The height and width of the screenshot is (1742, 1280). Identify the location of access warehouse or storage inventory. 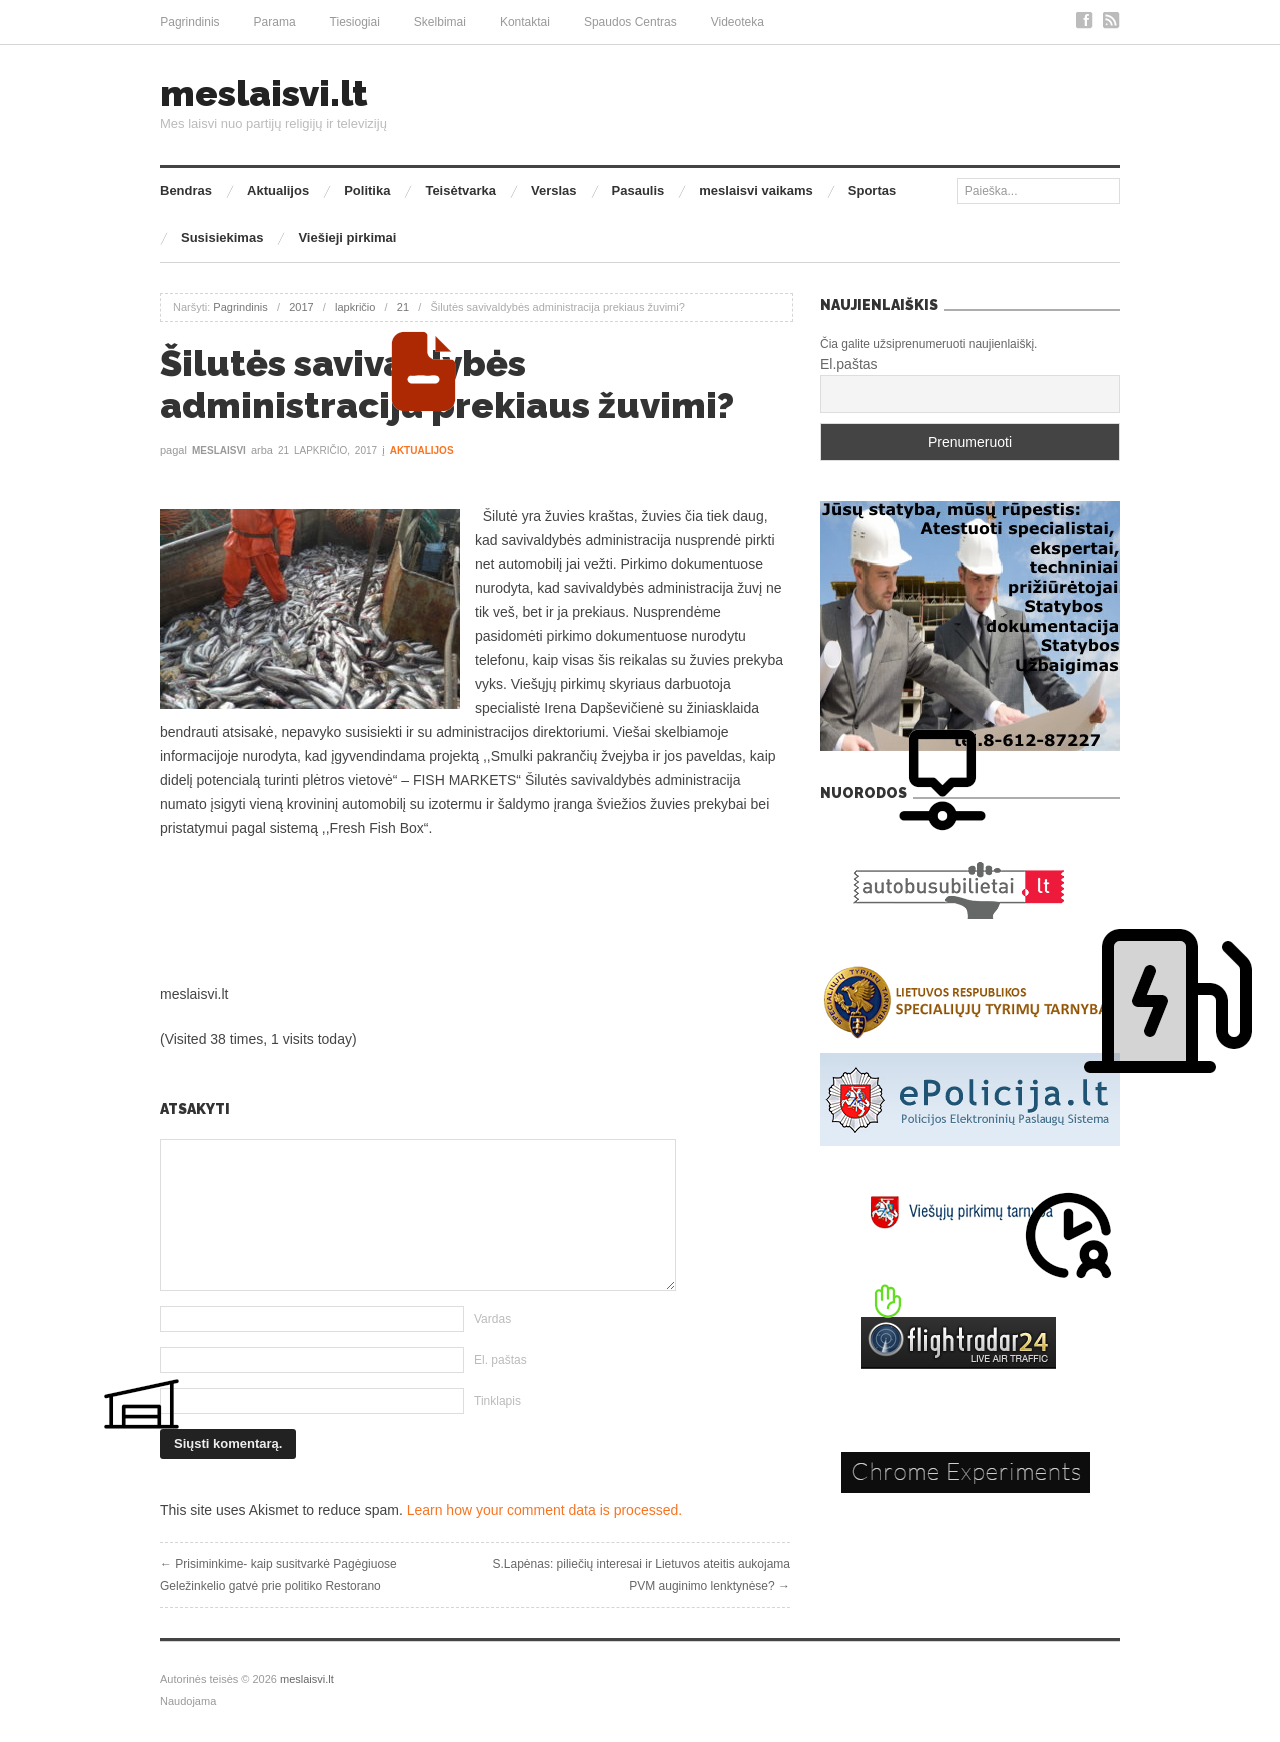
(141, 1406).